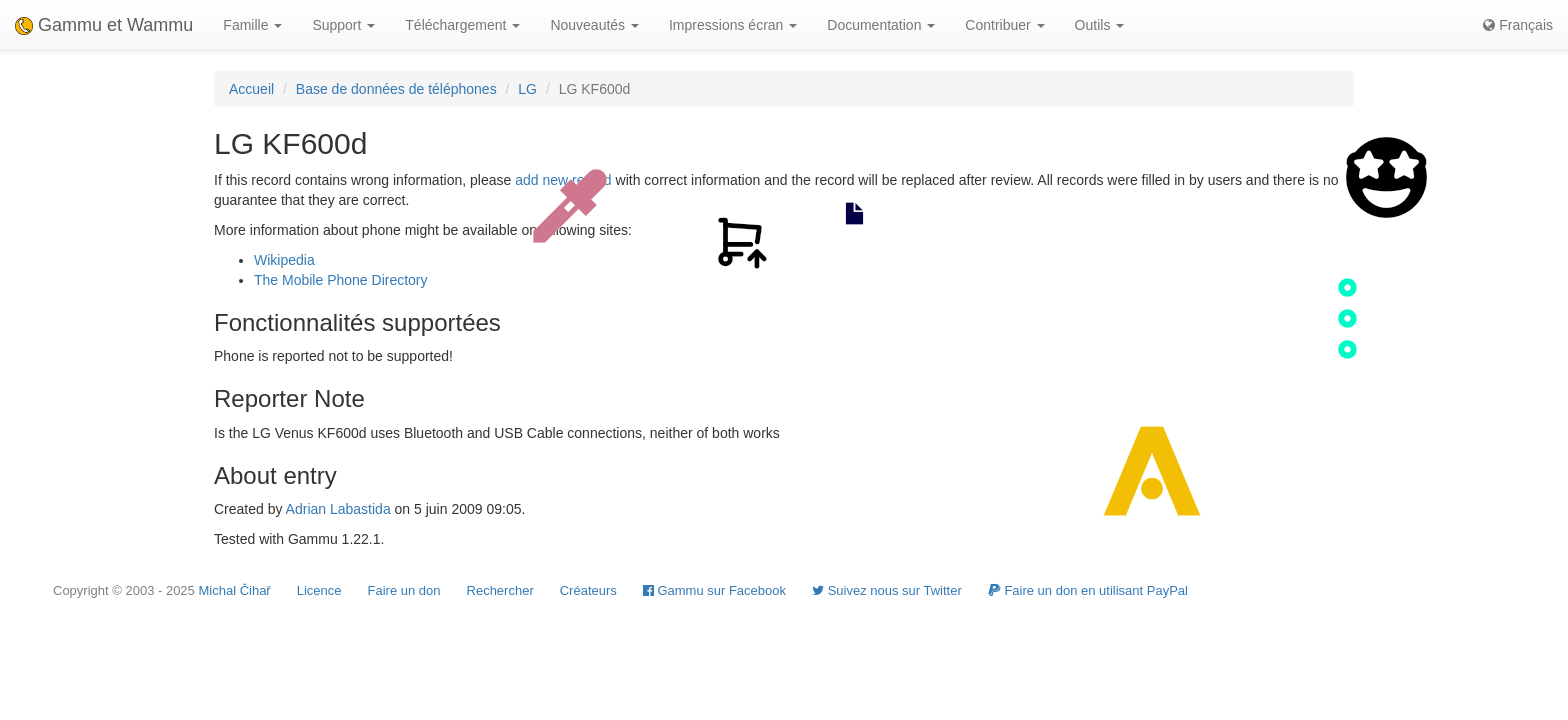 The image size is (1568, 720). I want to click on ionic appflow logo, so click(1152, 471).